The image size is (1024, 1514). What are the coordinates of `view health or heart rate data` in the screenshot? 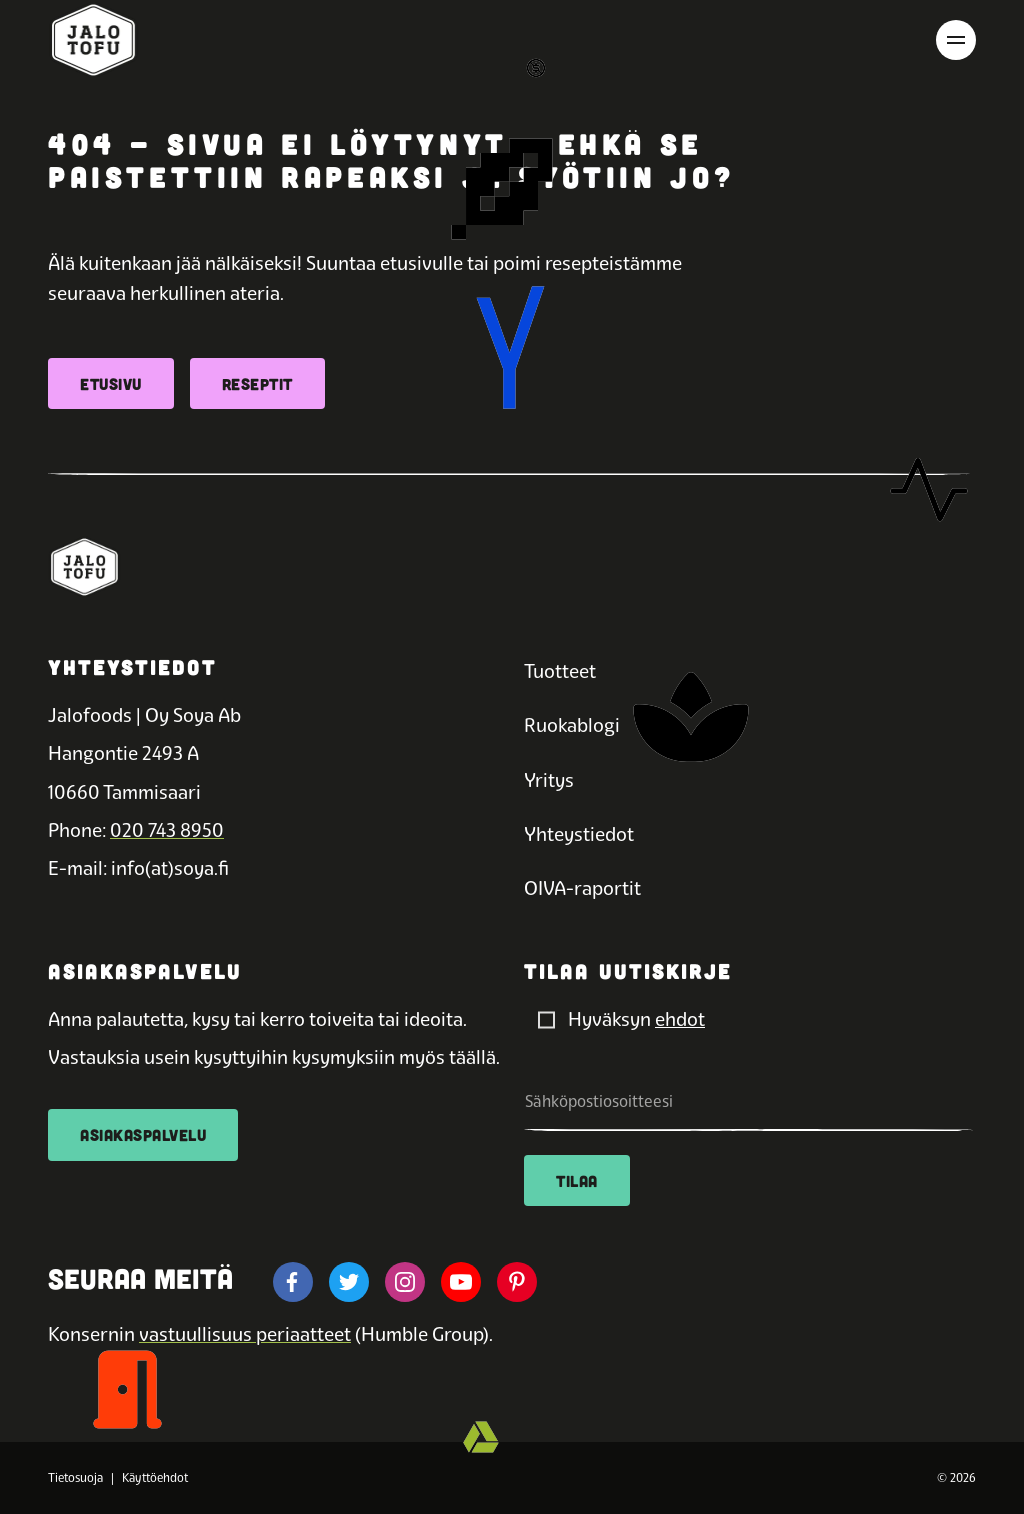 It's located at (929, 491).